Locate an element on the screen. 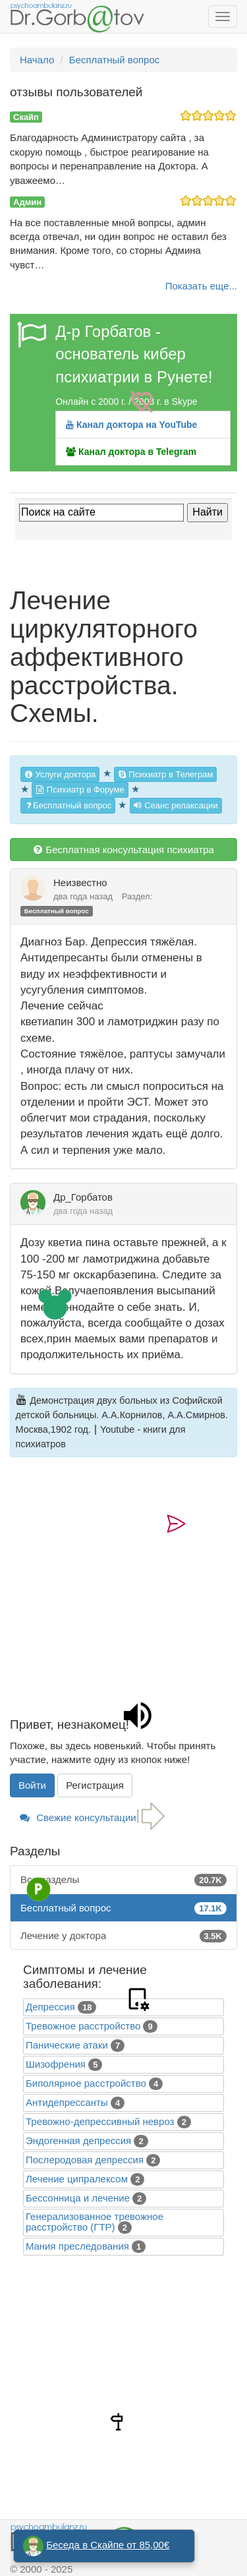  increase or unmute audio volume is located at coordinates (138, 1716).